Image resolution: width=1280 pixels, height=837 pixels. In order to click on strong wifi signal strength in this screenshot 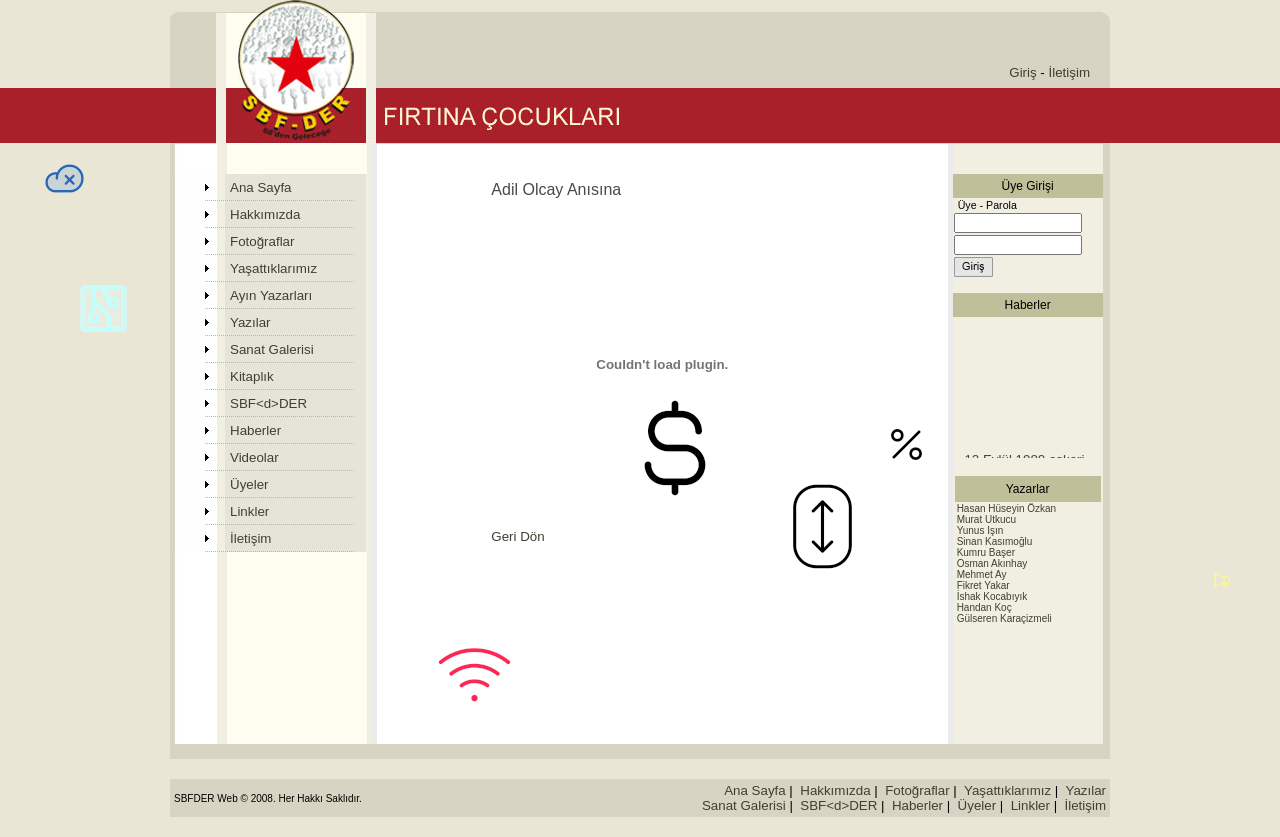, I will do `click(474, 673)`.